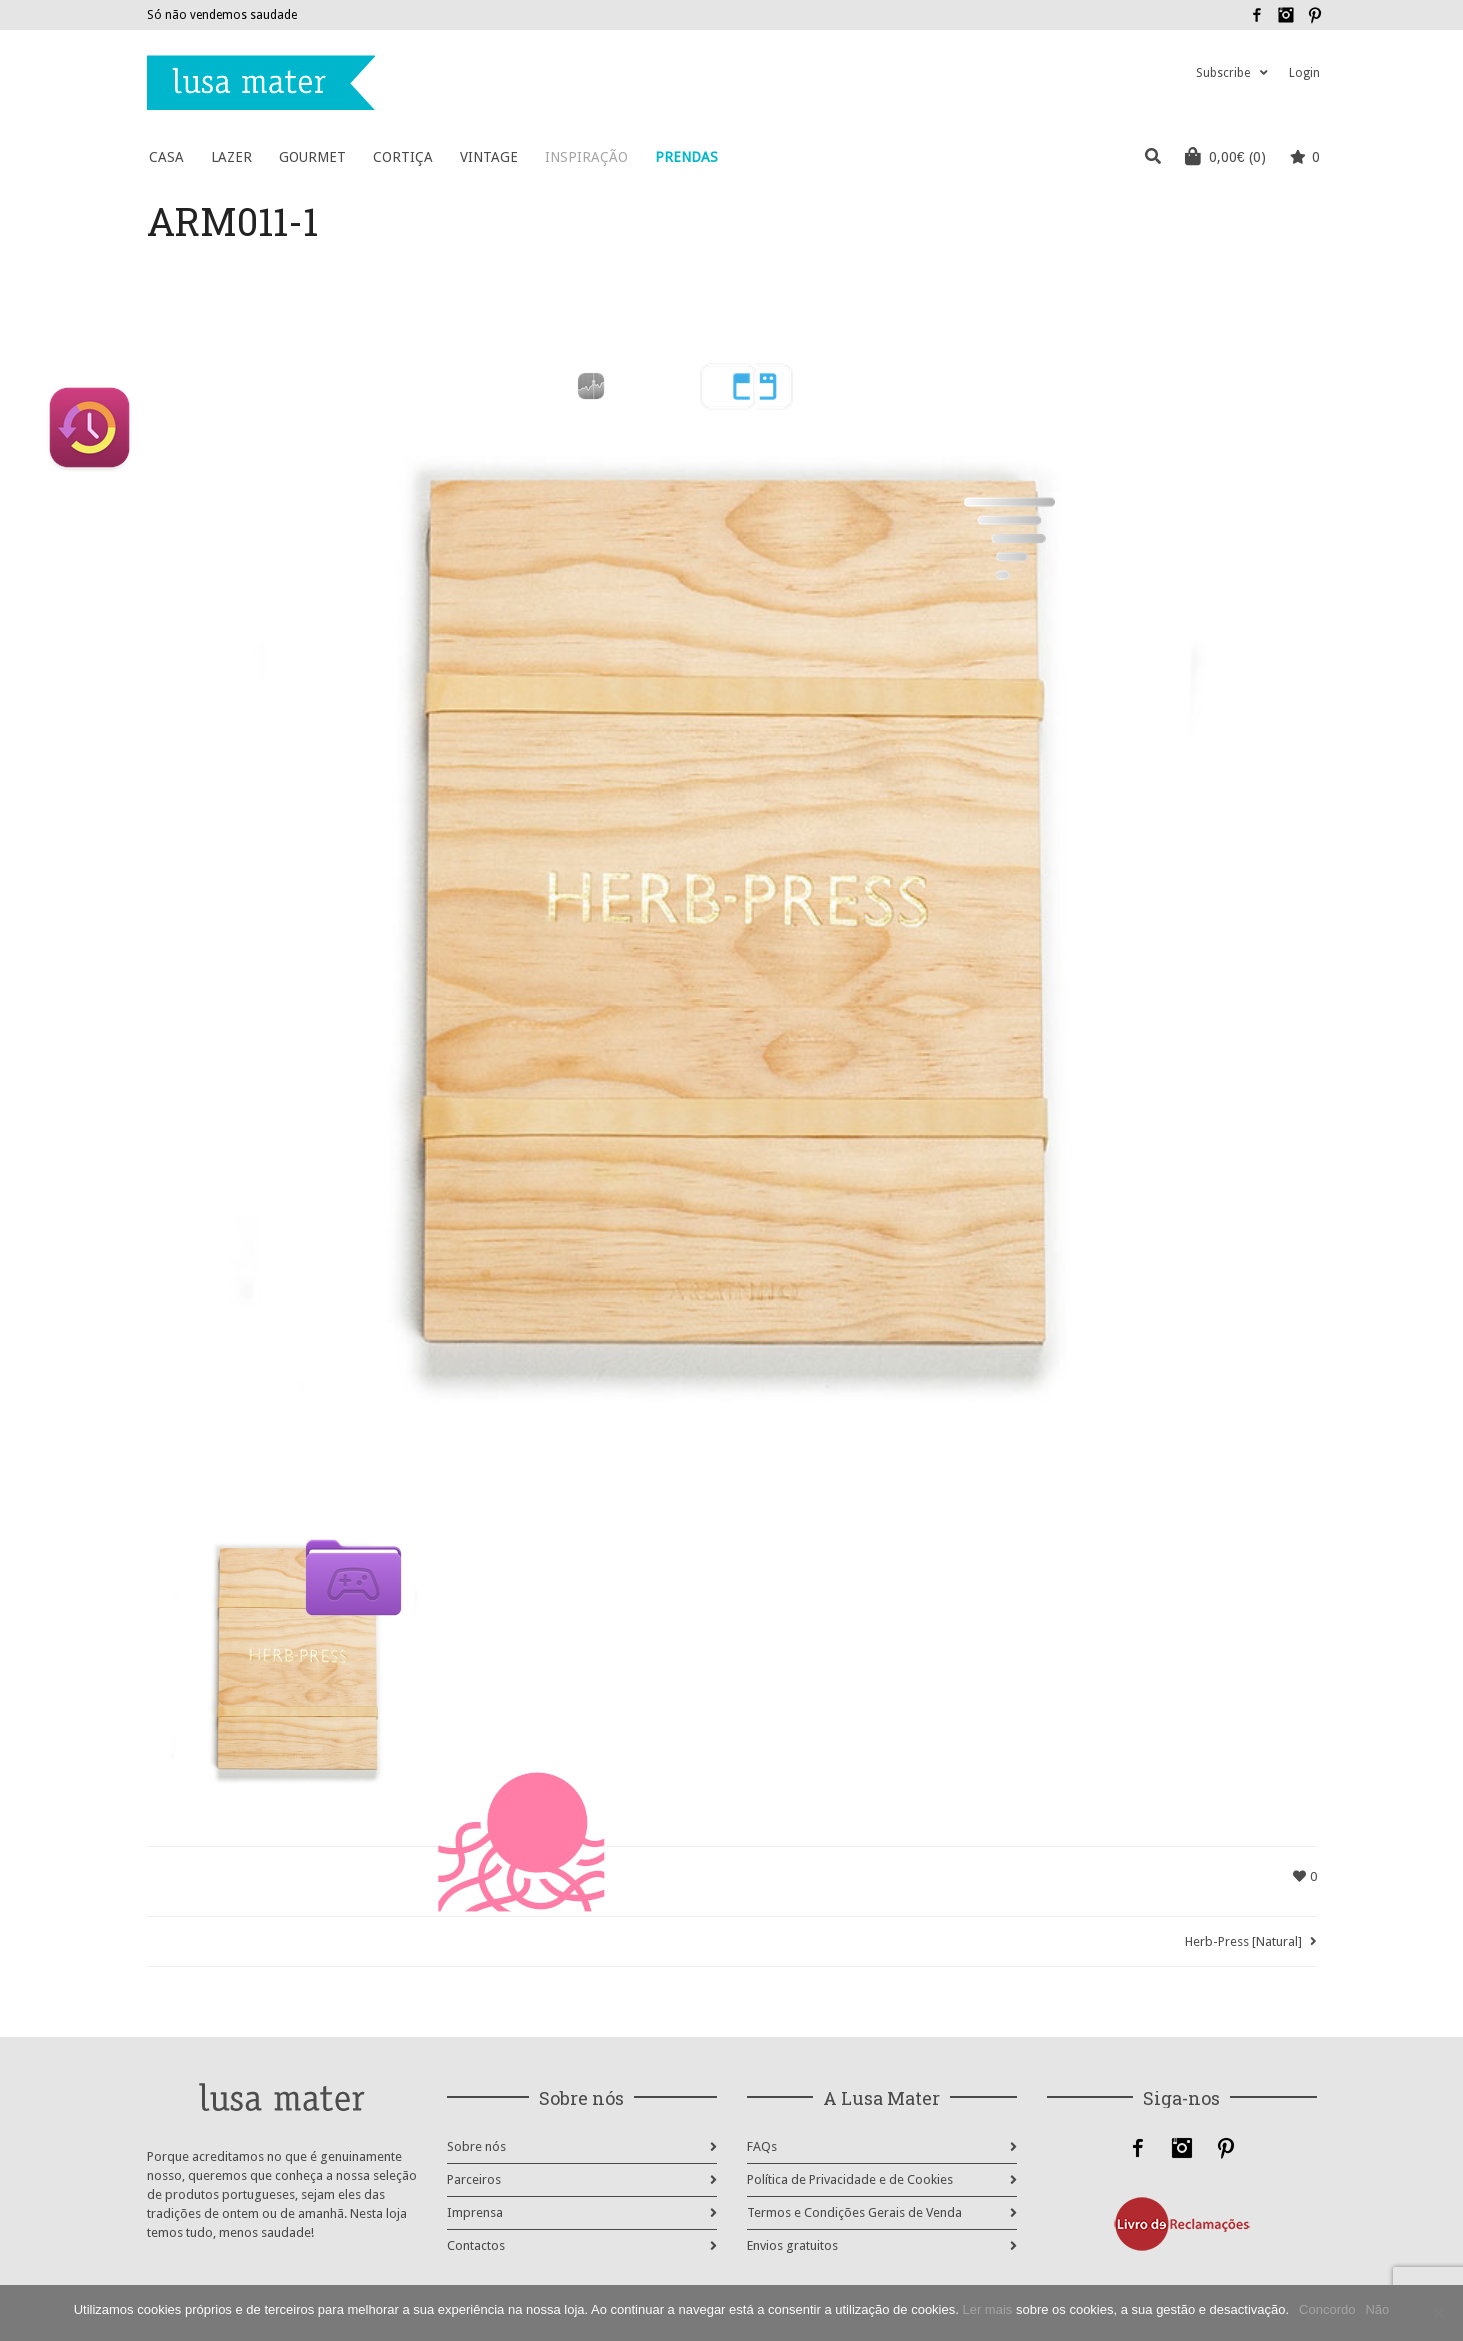 The image size is (1463, 2341). I want to click on open pika backup to manage system backups, so click(89, 427).